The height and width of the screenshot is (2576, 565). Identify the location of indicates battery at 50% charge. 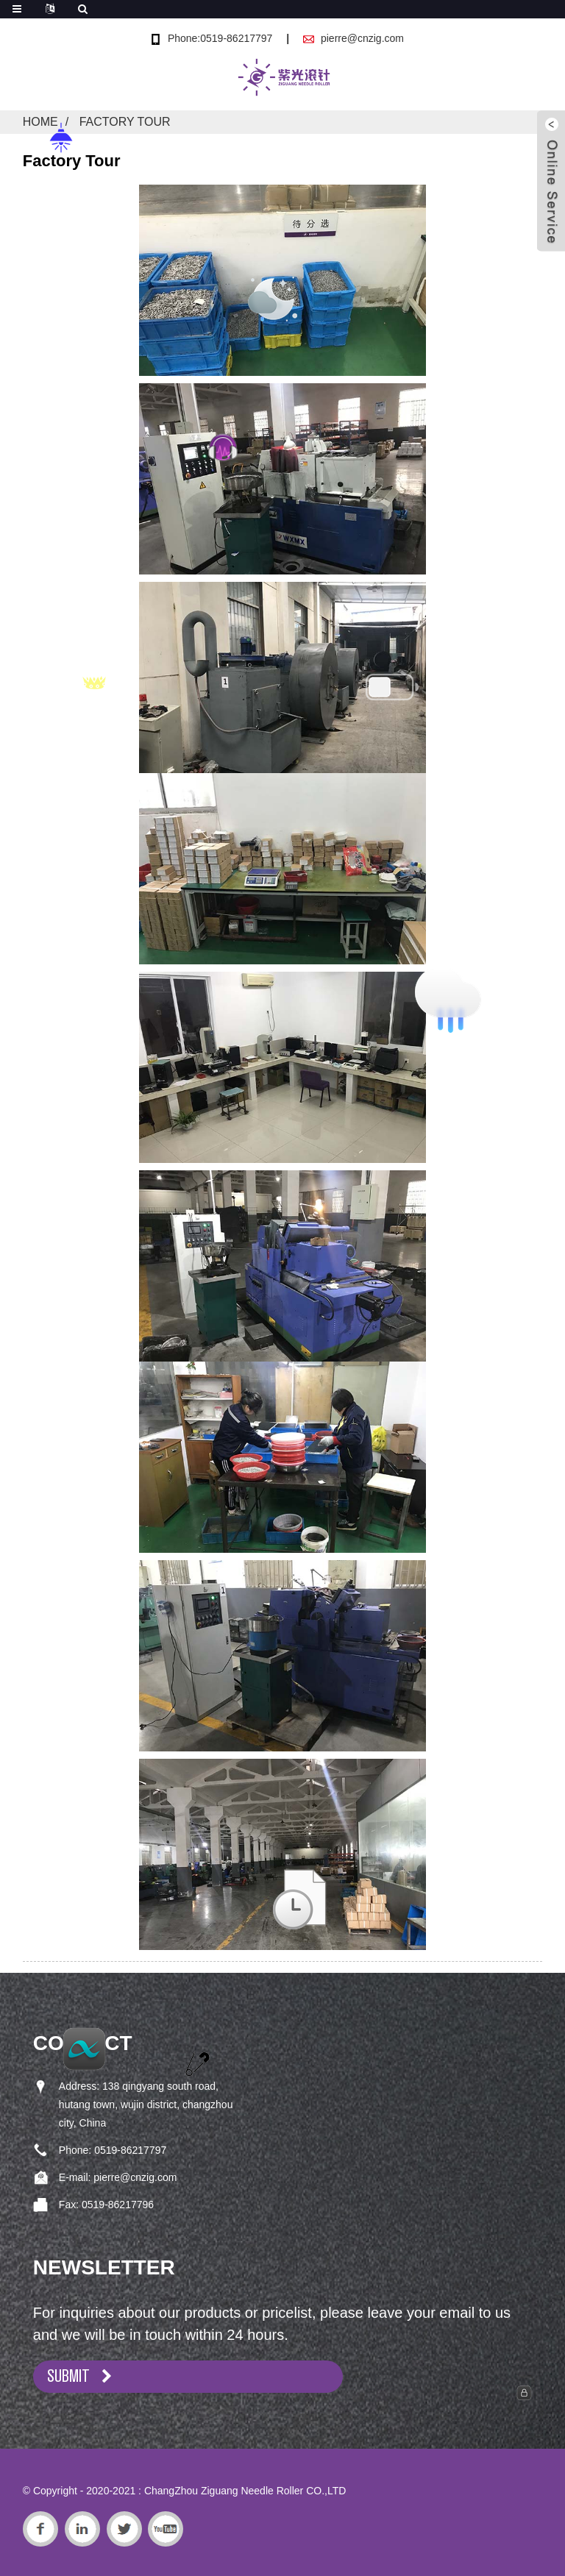
(392, 687).